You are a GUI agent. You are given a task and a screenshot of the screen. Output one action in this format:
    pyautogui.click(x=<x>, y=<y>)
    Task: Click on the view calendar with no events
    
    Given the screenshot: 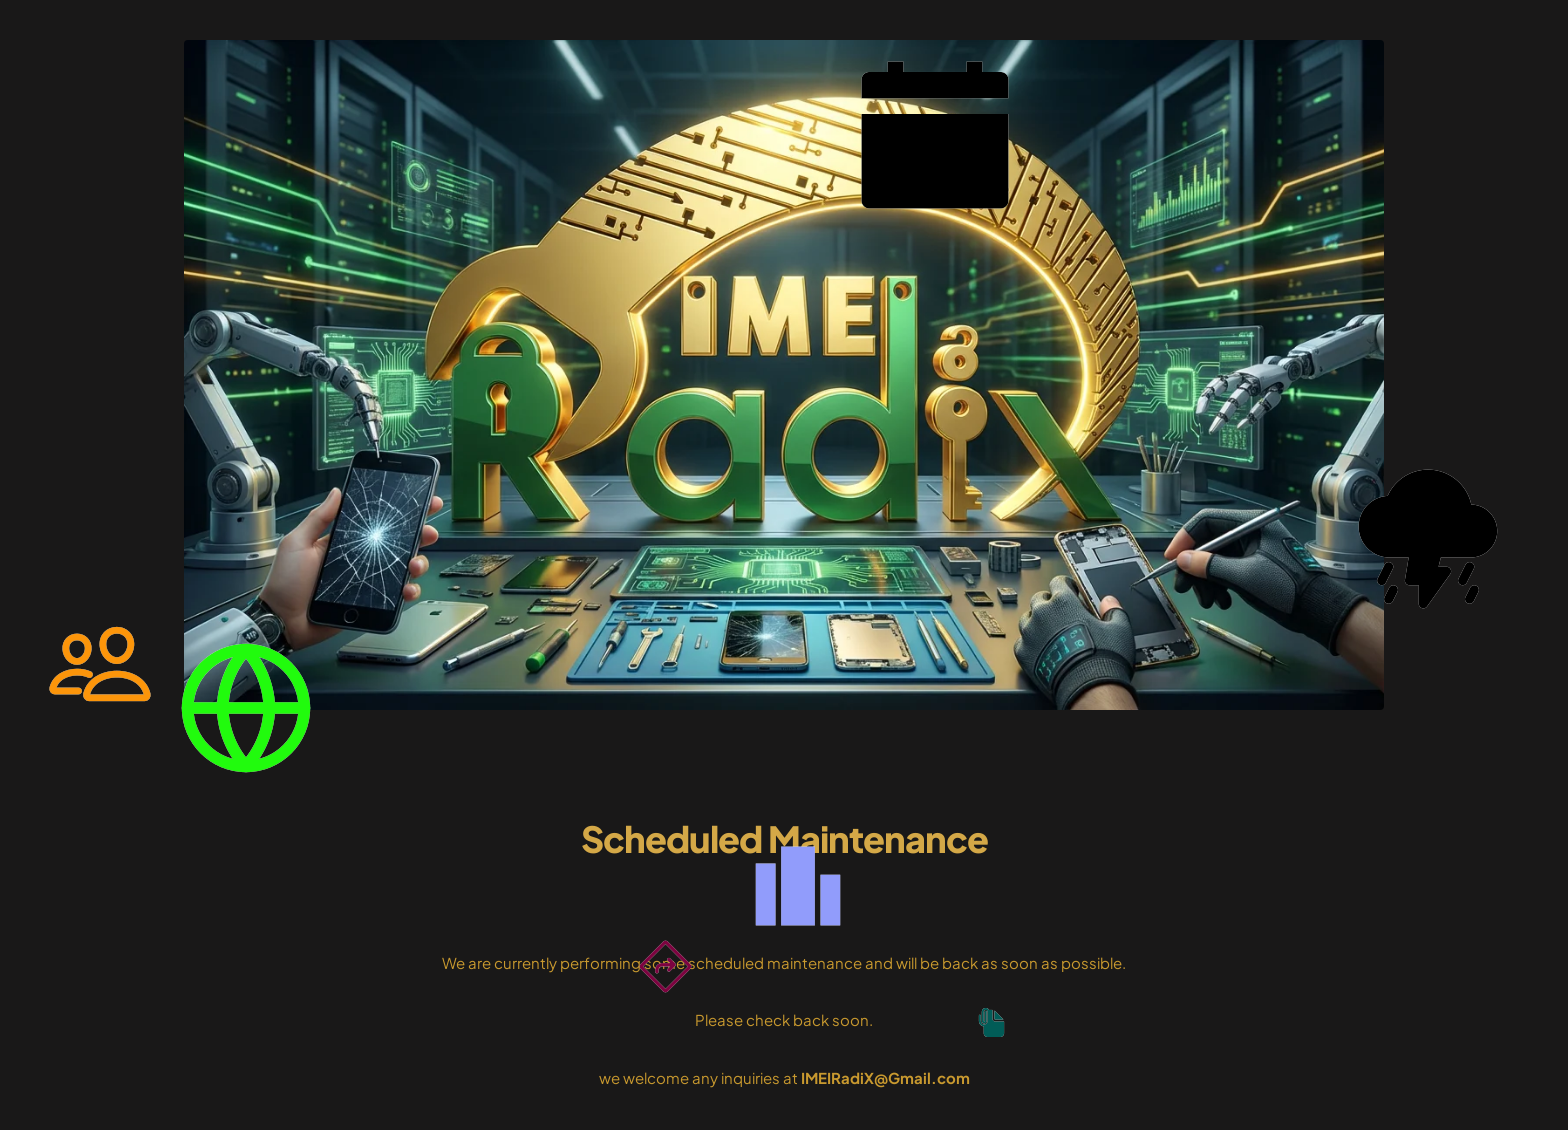 What is the action you would take?
    pyautogui.click(x=935, y=135)
    